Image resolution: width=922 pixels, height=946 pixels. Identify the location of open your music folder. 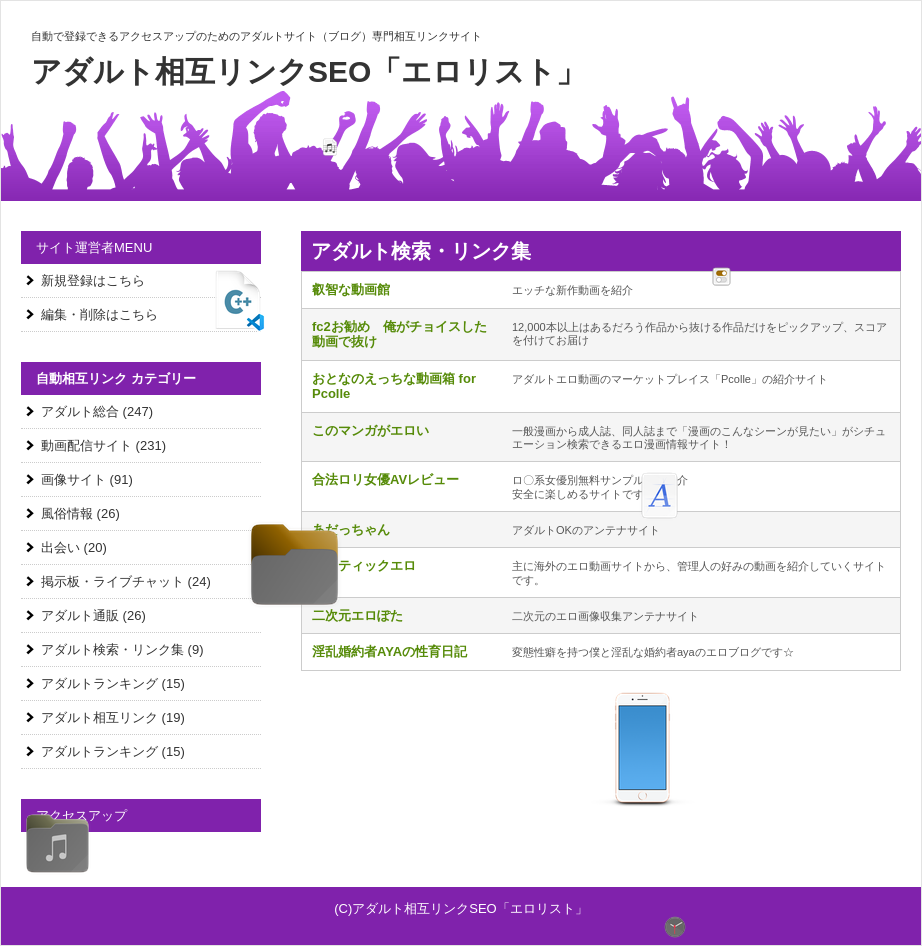
(57, 843).